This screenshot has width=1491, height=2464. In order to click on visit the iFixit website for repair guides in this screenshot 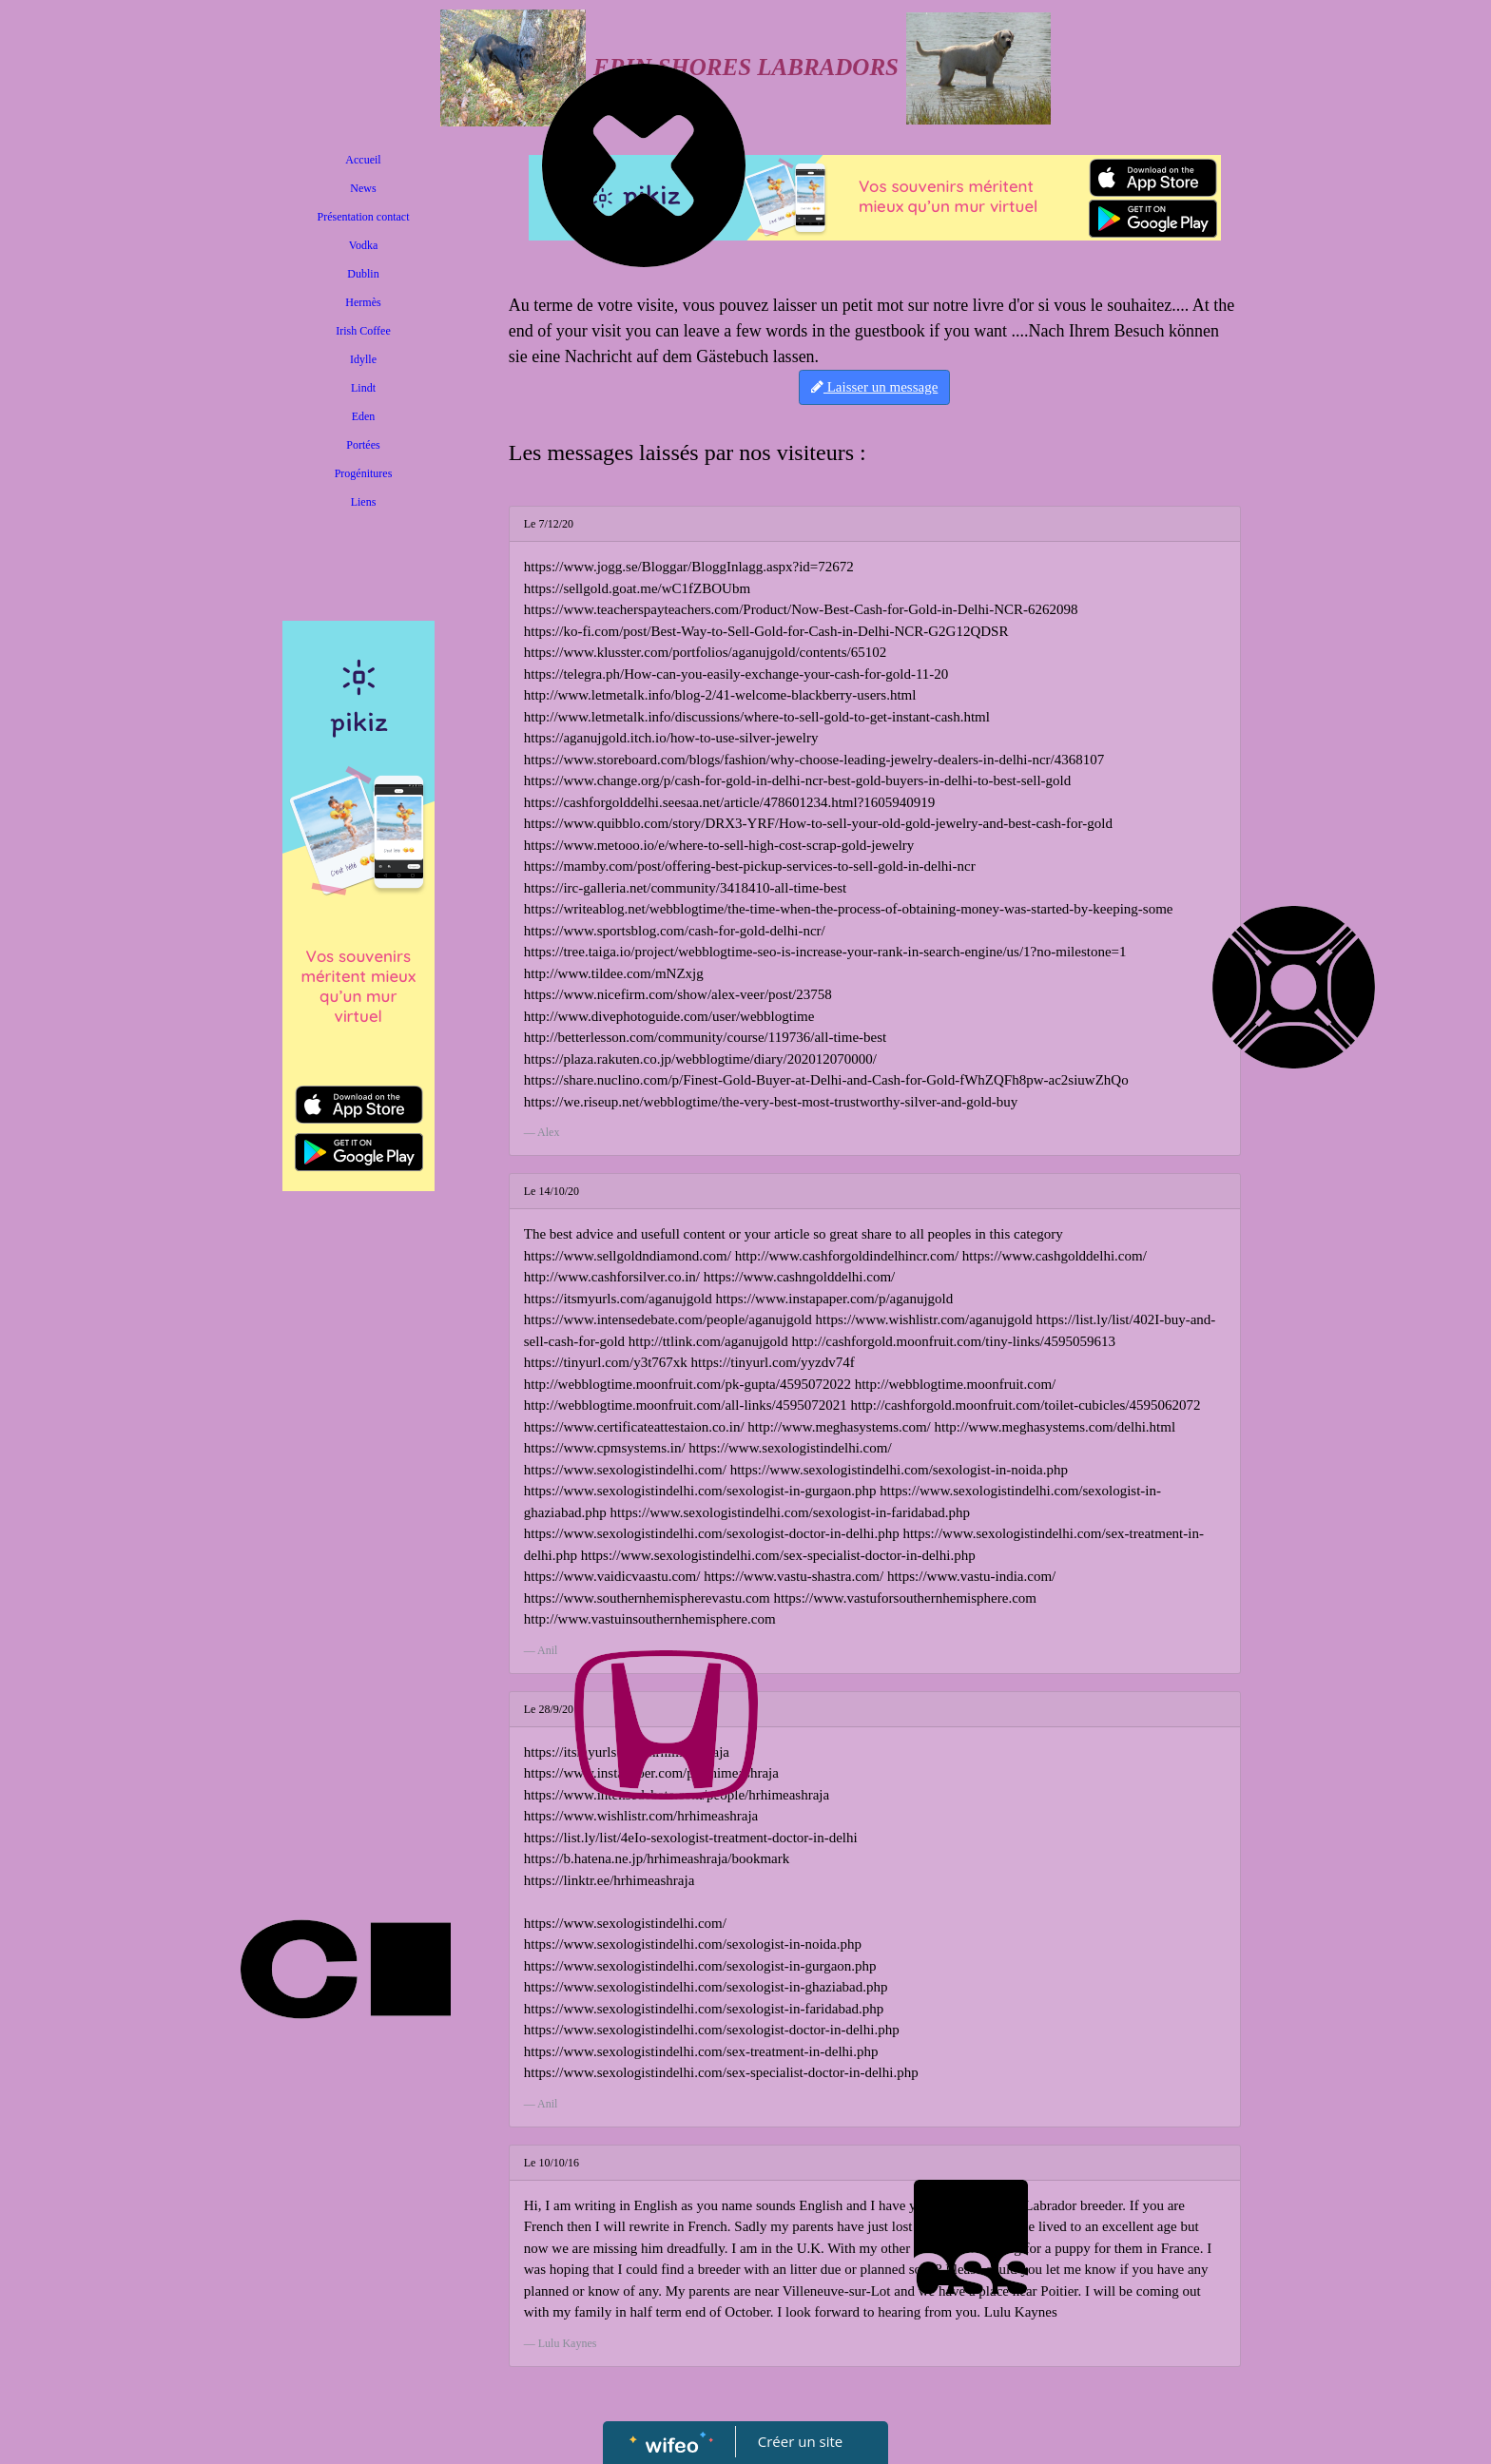, I will do `click(644, 165)`.